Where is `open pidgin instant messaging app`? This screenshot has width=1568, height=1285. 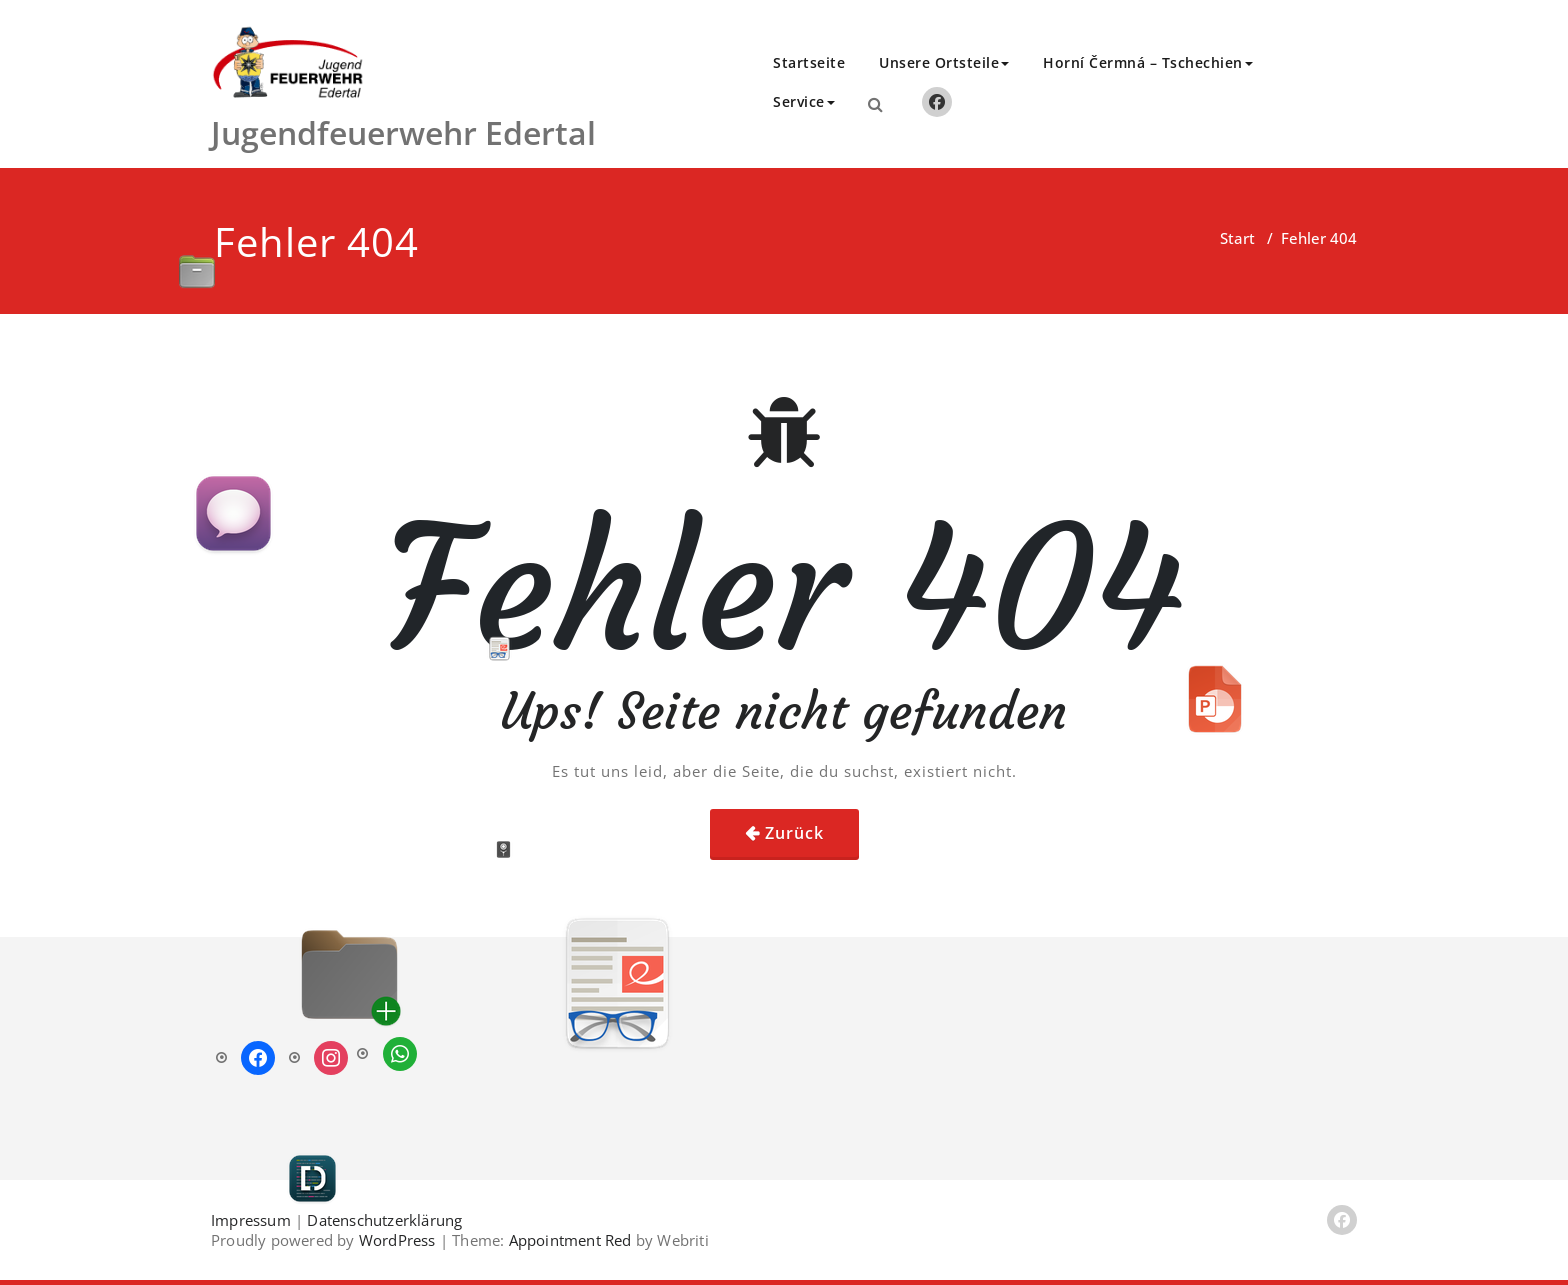
open pidgin instant messaging app is located at coordinates (233, 513).